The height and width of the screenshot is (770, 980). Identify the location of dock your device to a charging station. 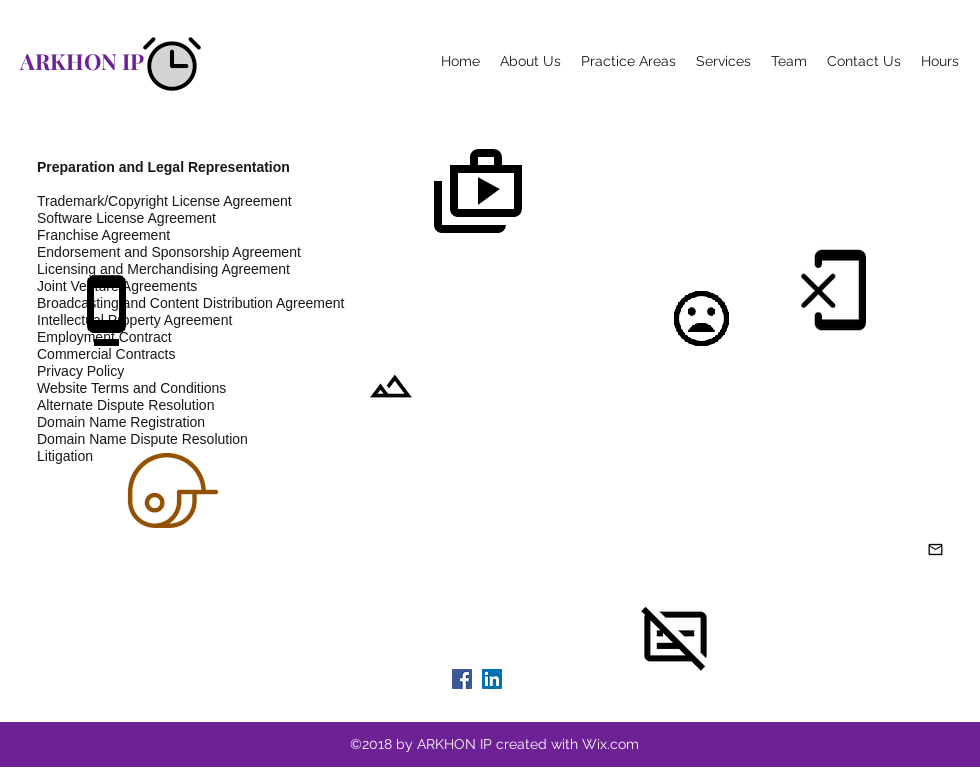
(106, 310).